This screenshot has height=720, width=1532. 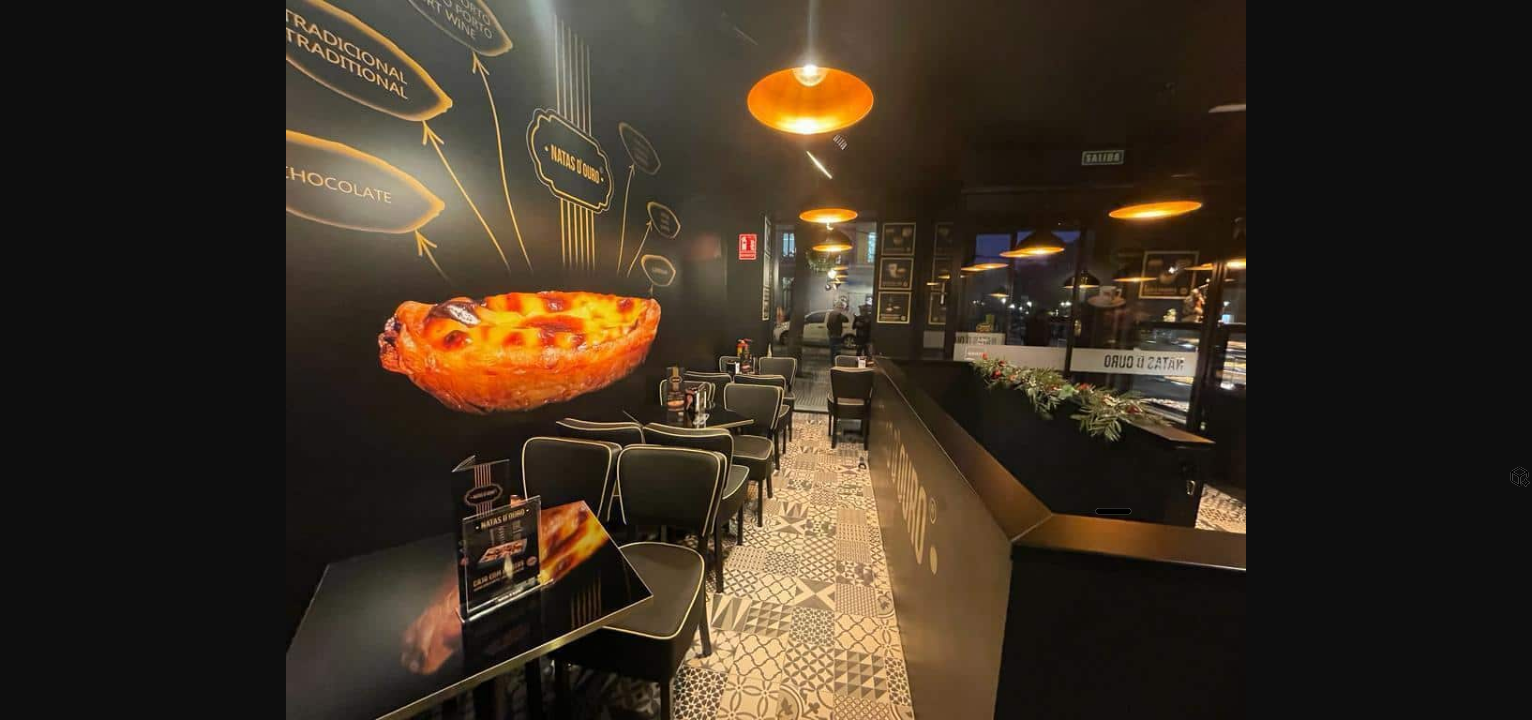 What do you see at coordinates (1113, 487) in the screenshot?
I see `minimize the current window` at bounding box center [1113, 487].